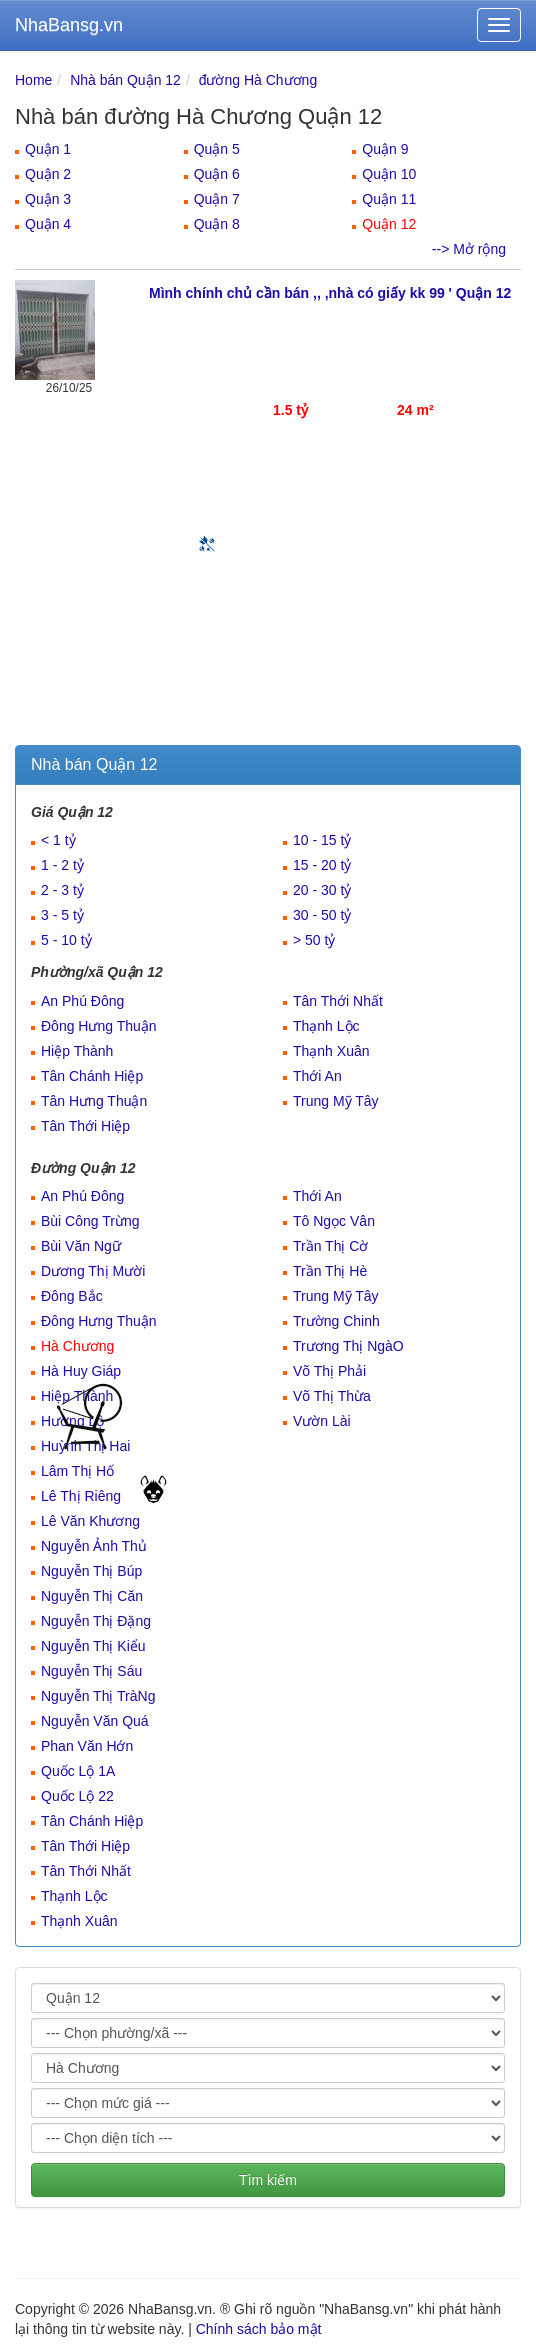 The width and height of the screenshot is (536, 2349). I want to click on spinning wheel crafting or fiber arts activity, so click(89, 1417).